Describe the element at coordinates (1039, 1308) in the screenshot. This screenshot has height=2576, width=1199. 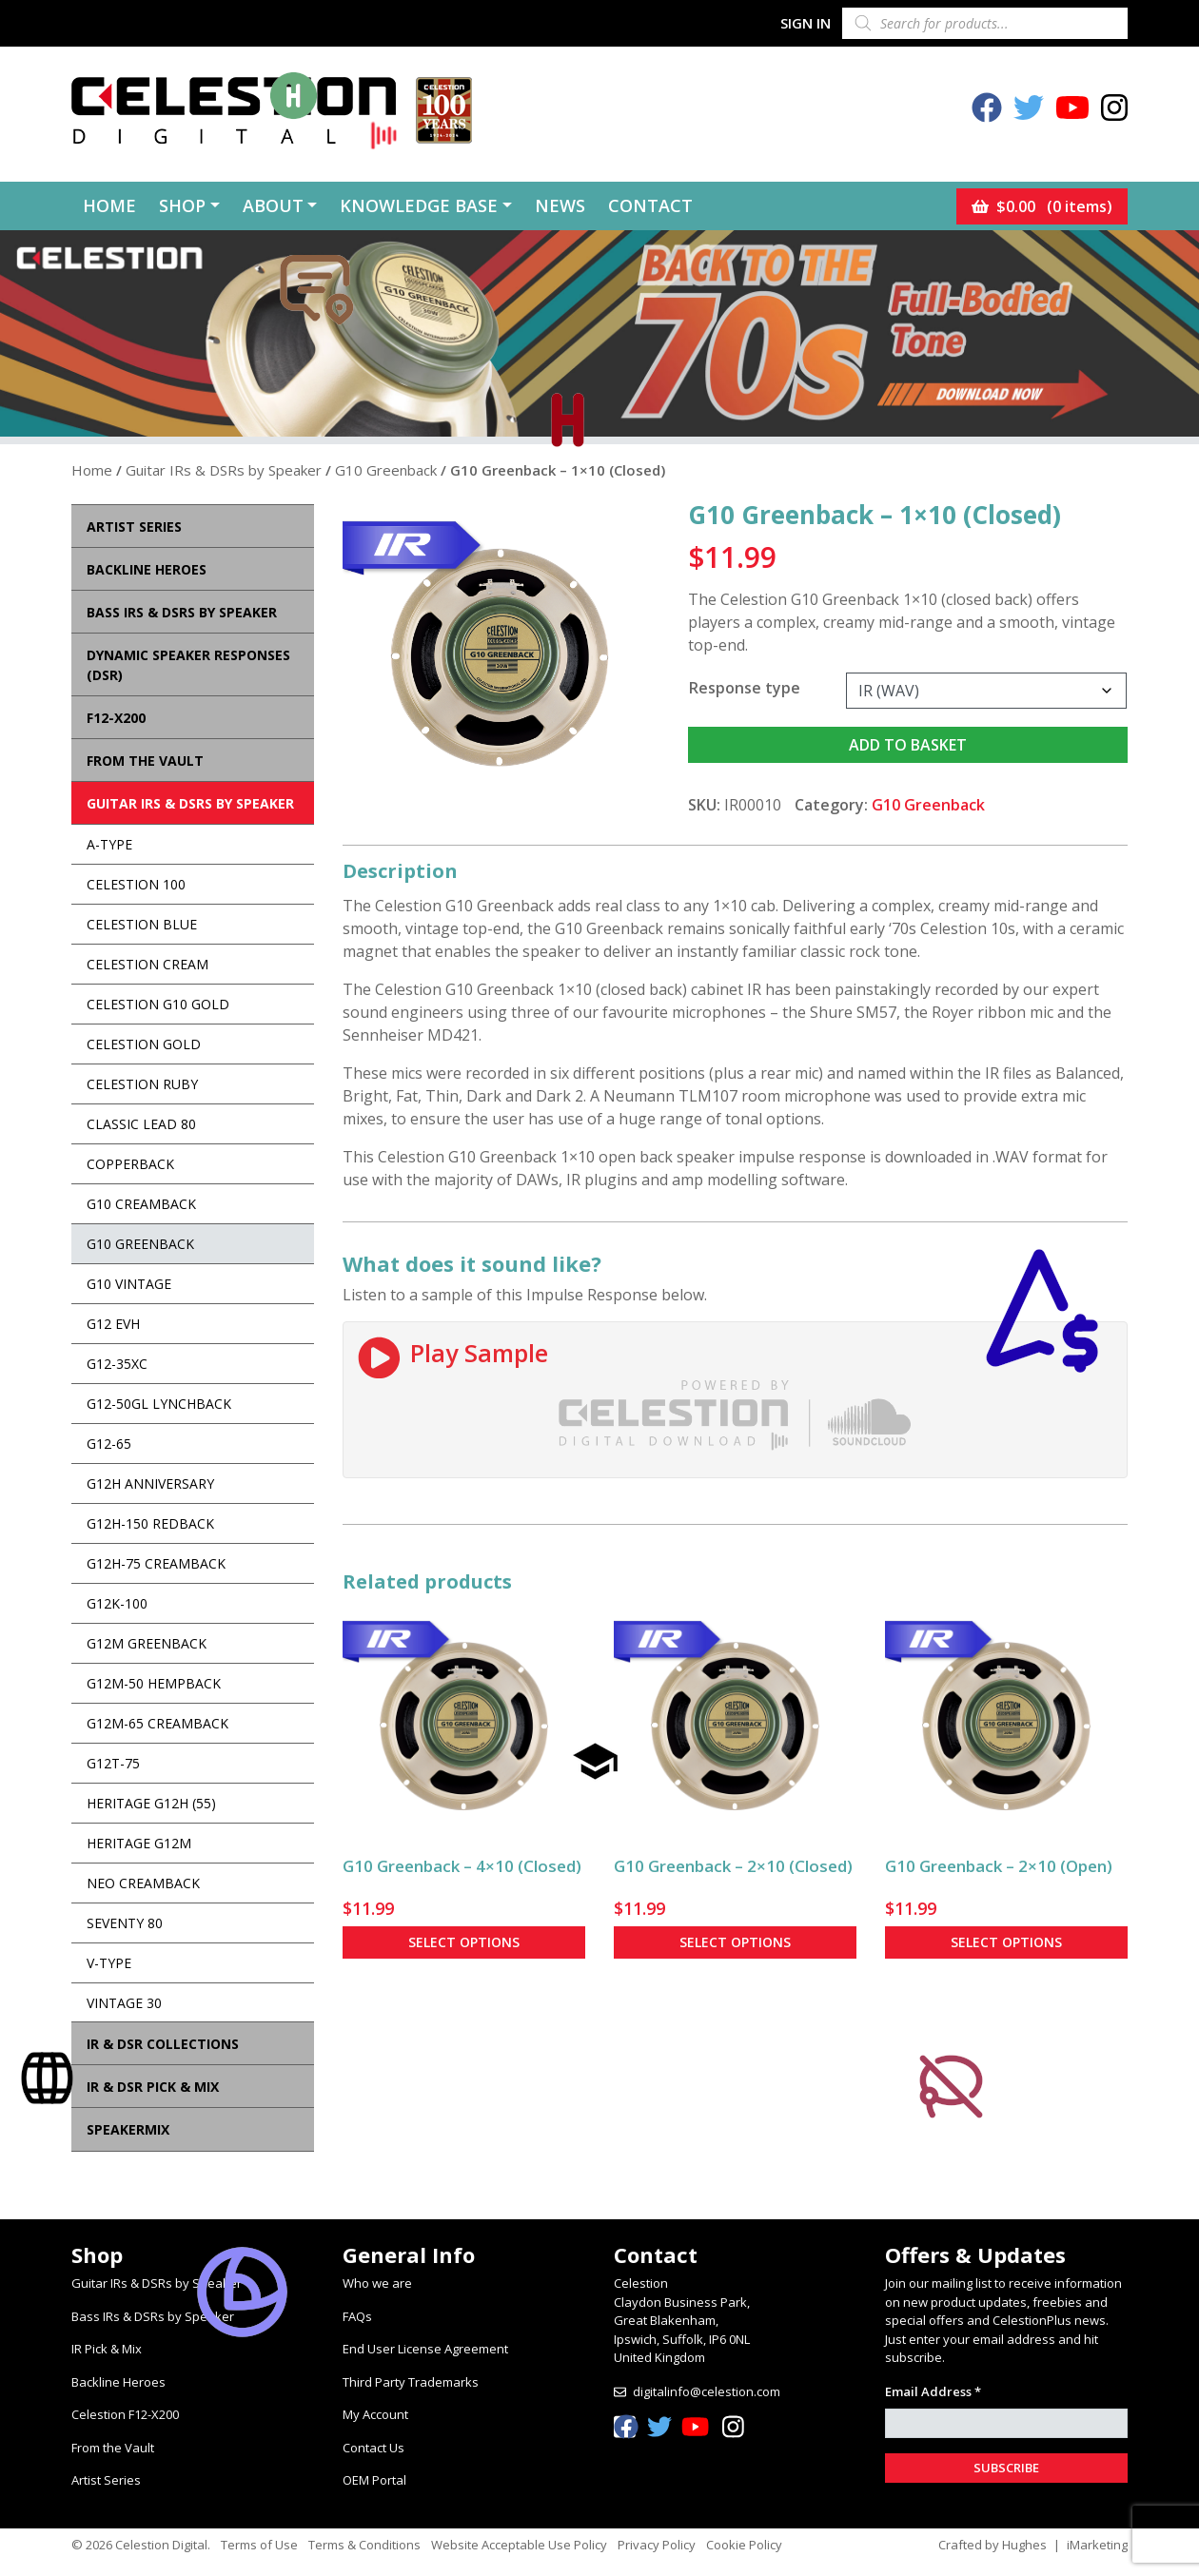
I see `navigate to nearby financial services` at that location.